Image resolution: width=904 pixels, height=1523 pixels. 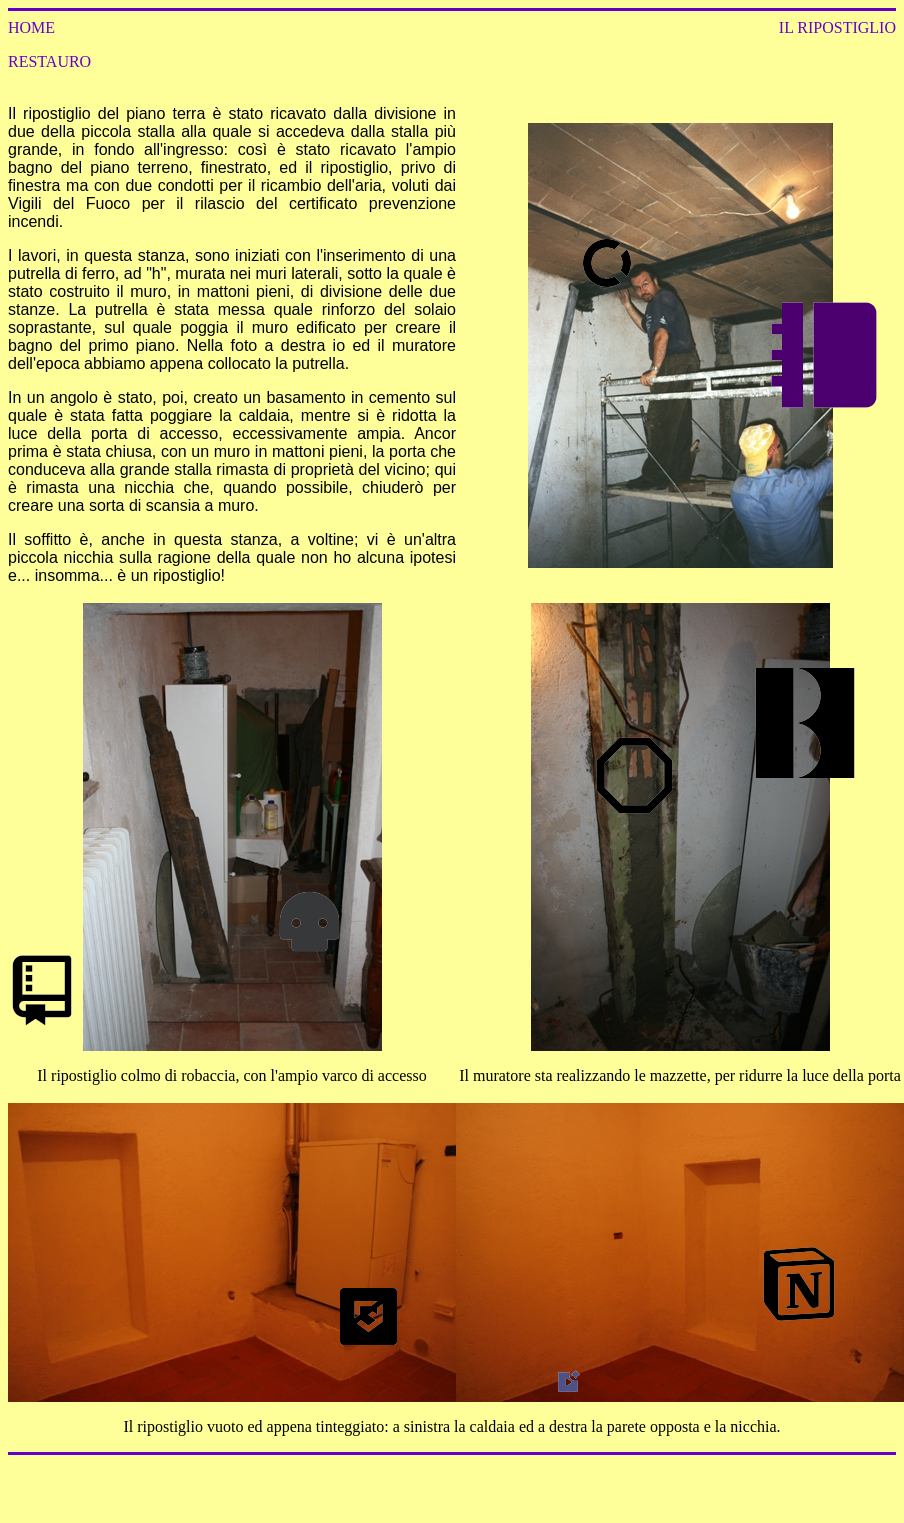 I want to click on view booklet or documentation, so click(x=824, y=355).